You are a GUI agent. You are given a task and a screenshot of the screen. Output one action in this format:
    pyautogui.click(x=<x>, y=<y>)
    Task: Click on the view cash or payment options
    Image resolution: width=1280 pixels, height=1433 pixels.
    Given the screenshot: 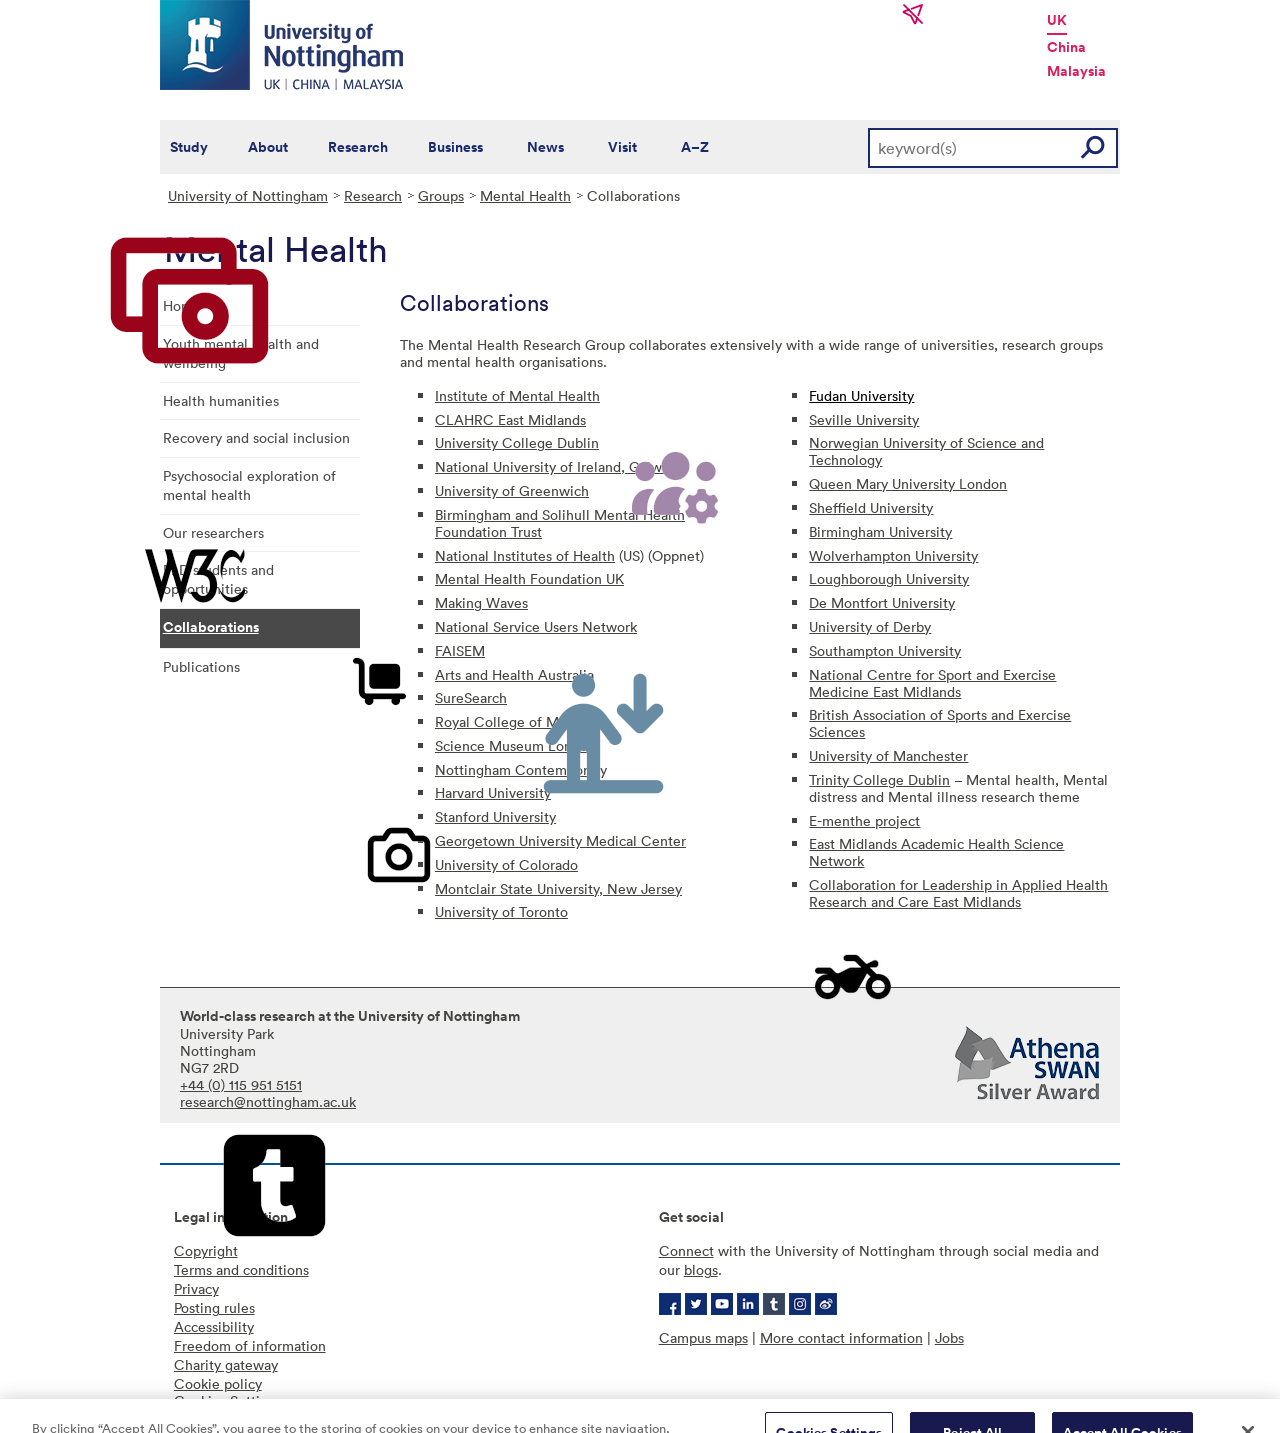 What is the action you would take?
    pyautogui.click(x=189, y=300)
    